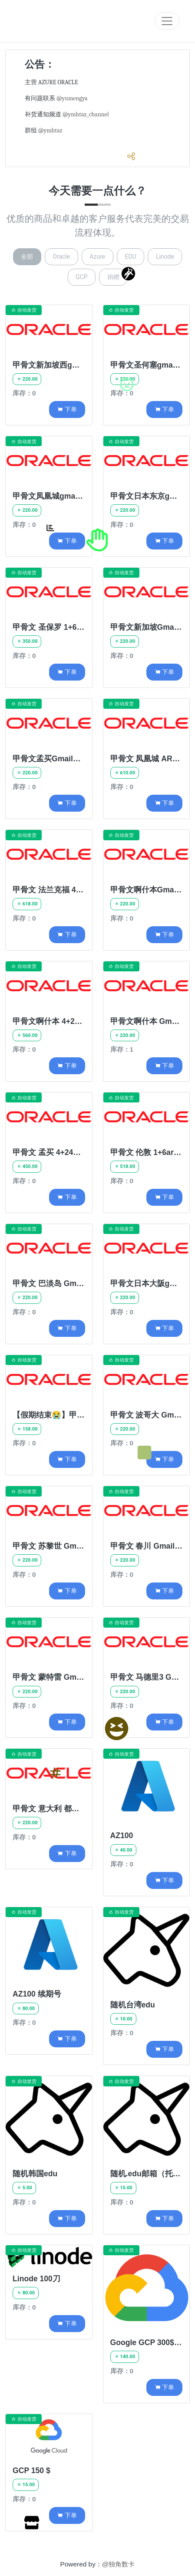 The height and width of the screenshot is (2576, 195). Describe the element at coordinates (131, 156) in the screenshot. I see `view ripple (XRP) cryptocurrency balance` at that location.